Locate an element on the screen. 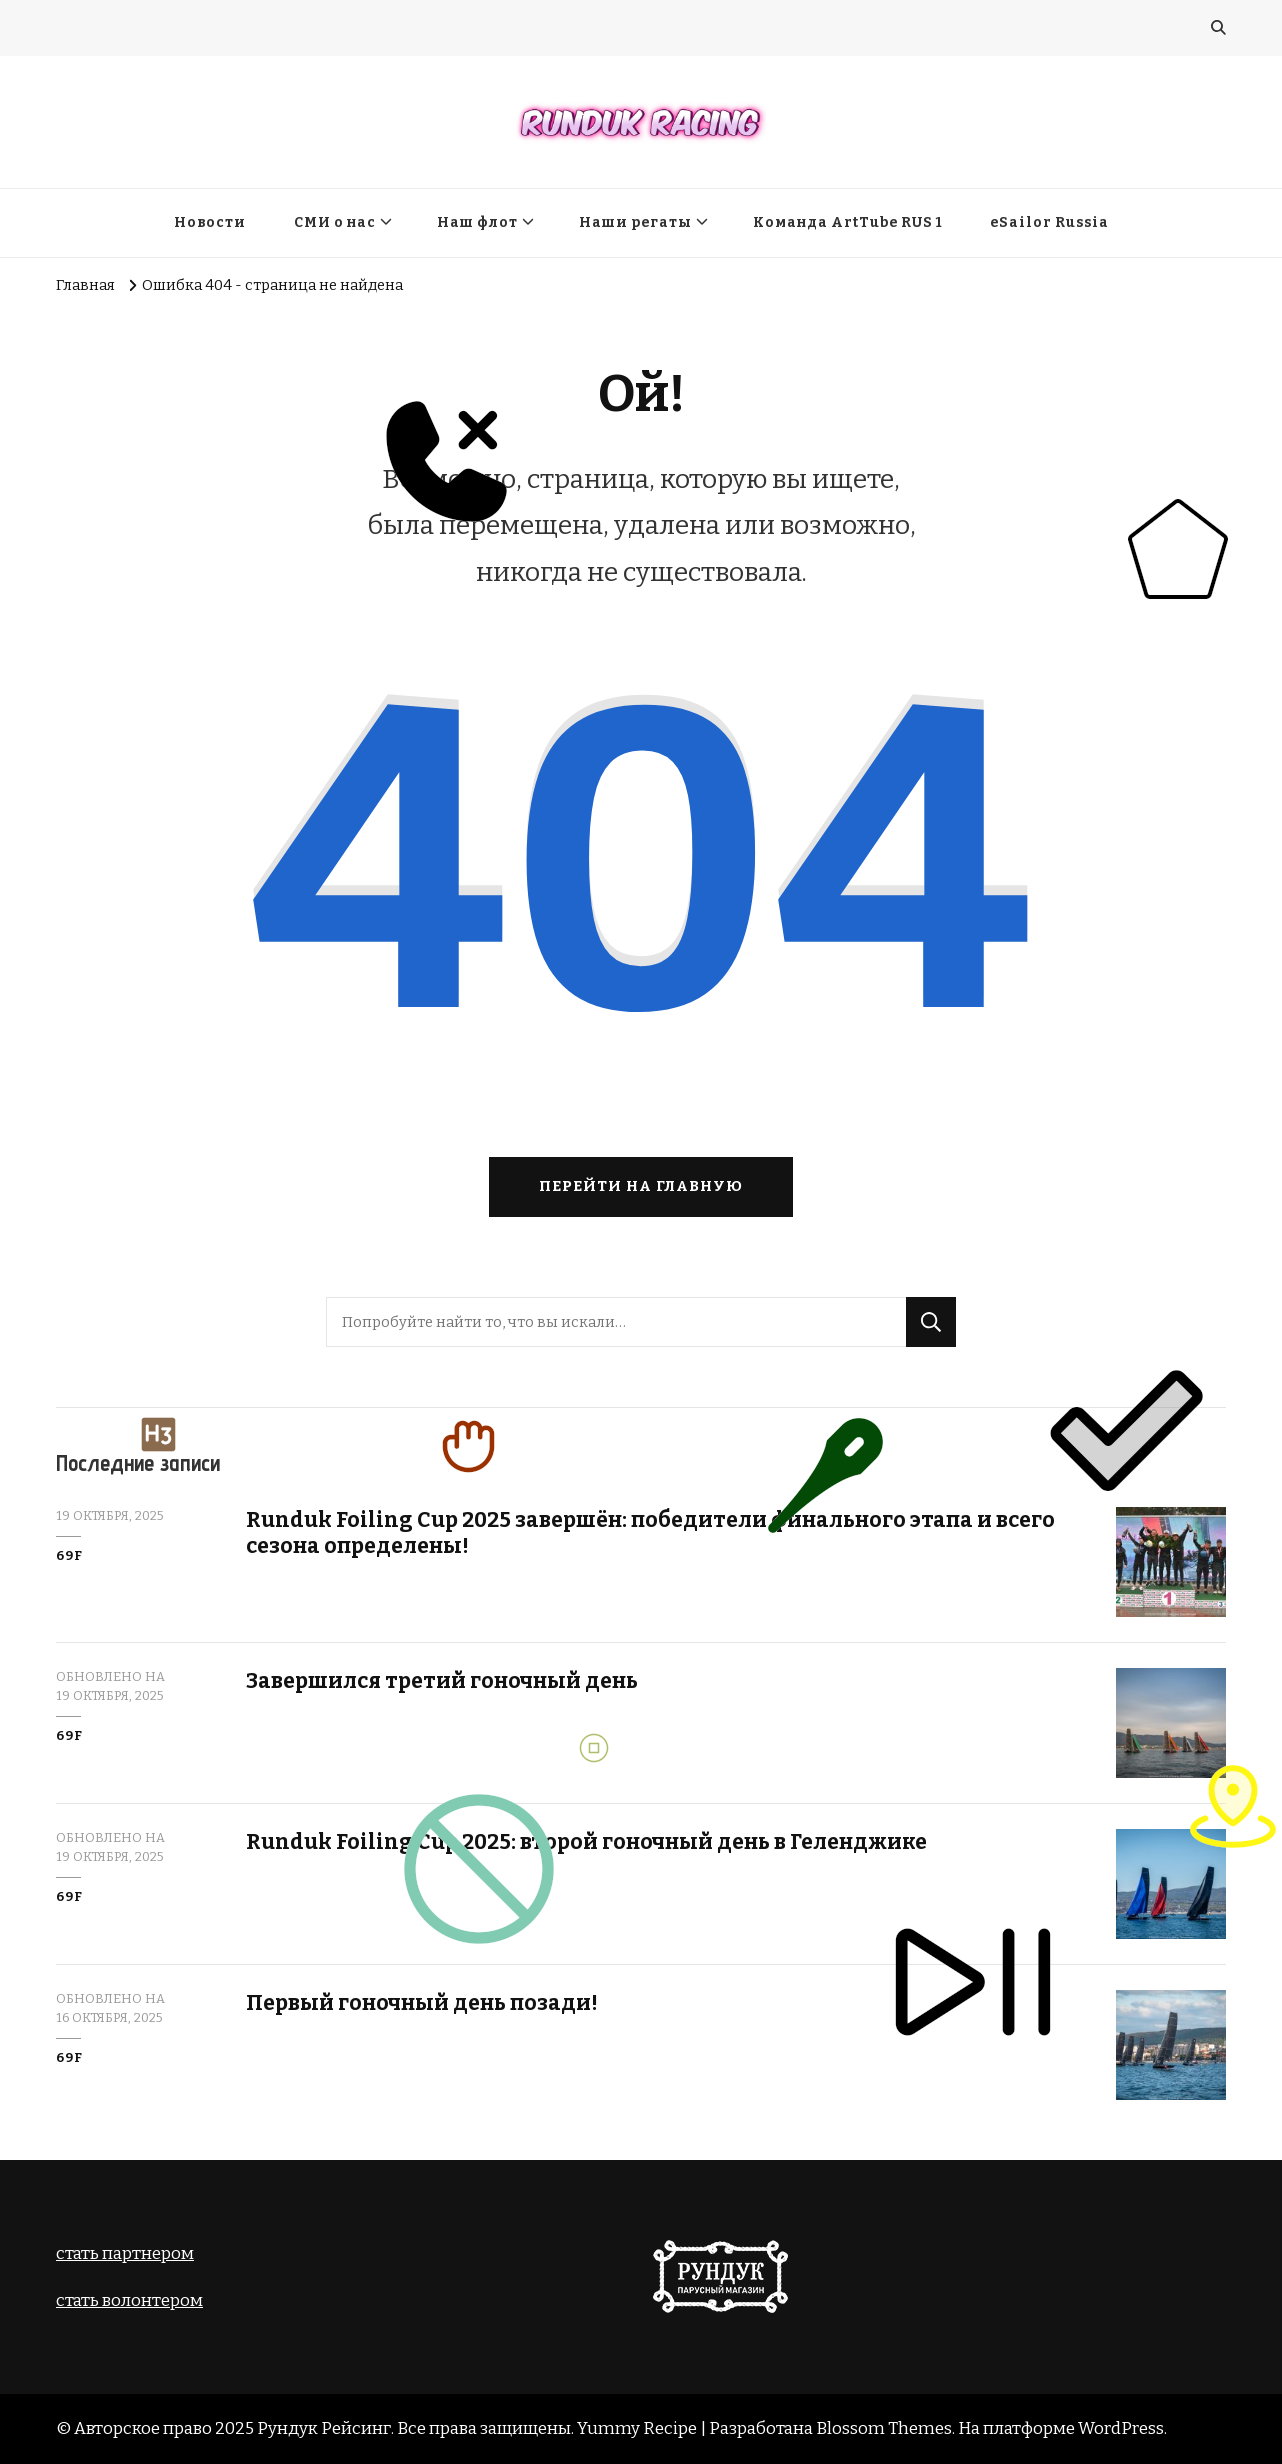  stop media playback is located at coordinates (594, 1748).